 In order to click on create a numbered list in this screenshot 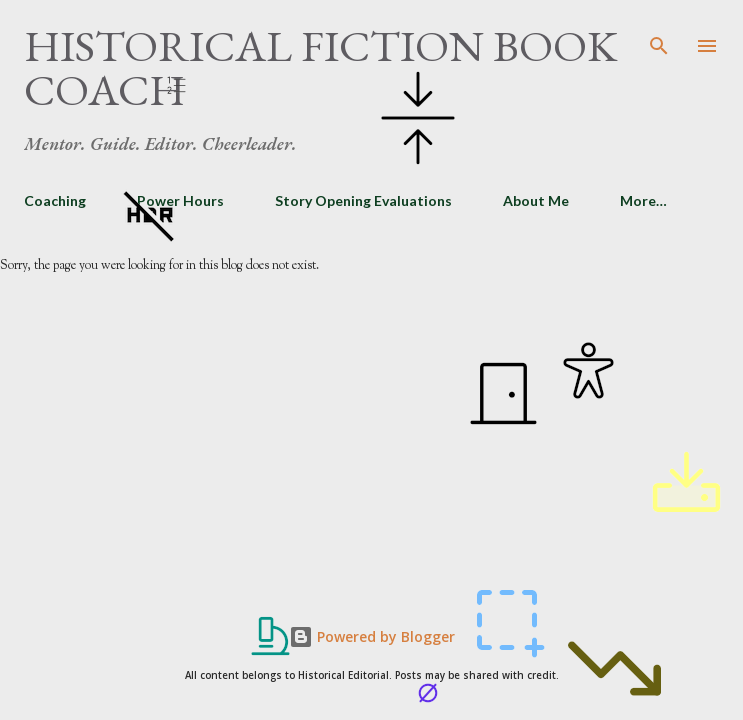, I will do `click(176, 85)`.